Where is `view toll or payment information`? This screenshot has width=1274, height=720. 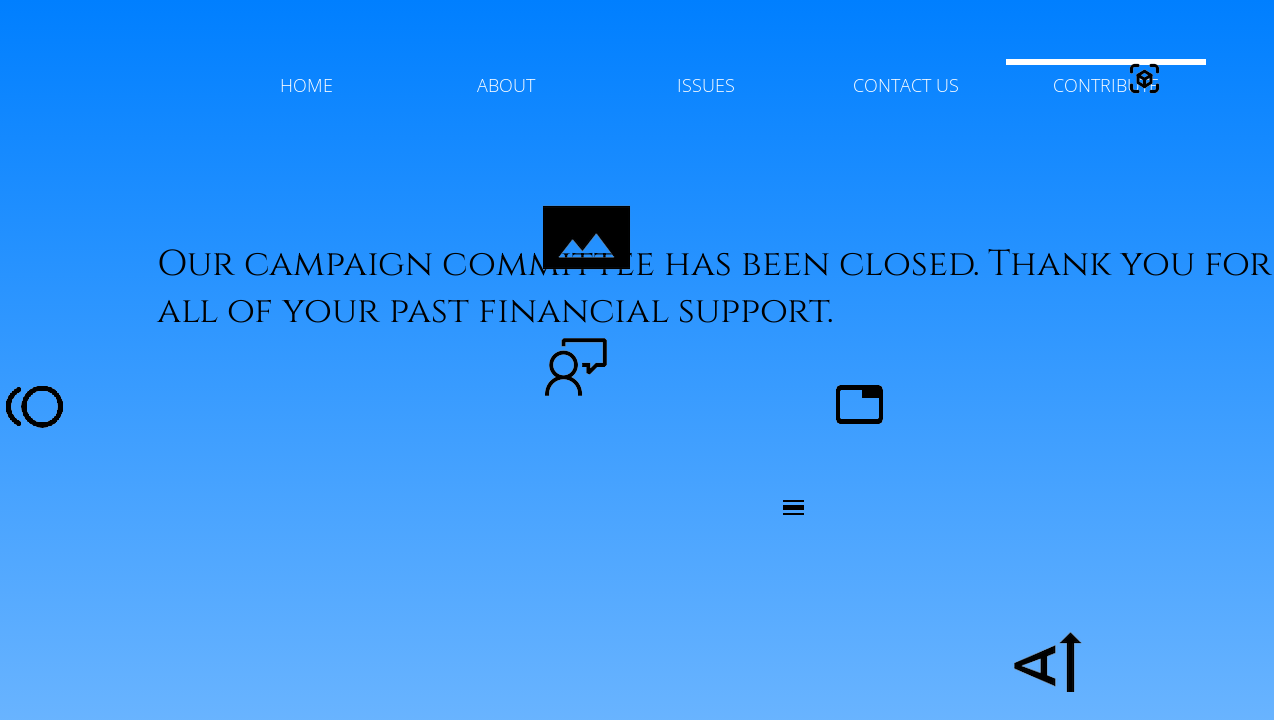
view toll or payment information is located at coordinates (34, 406).